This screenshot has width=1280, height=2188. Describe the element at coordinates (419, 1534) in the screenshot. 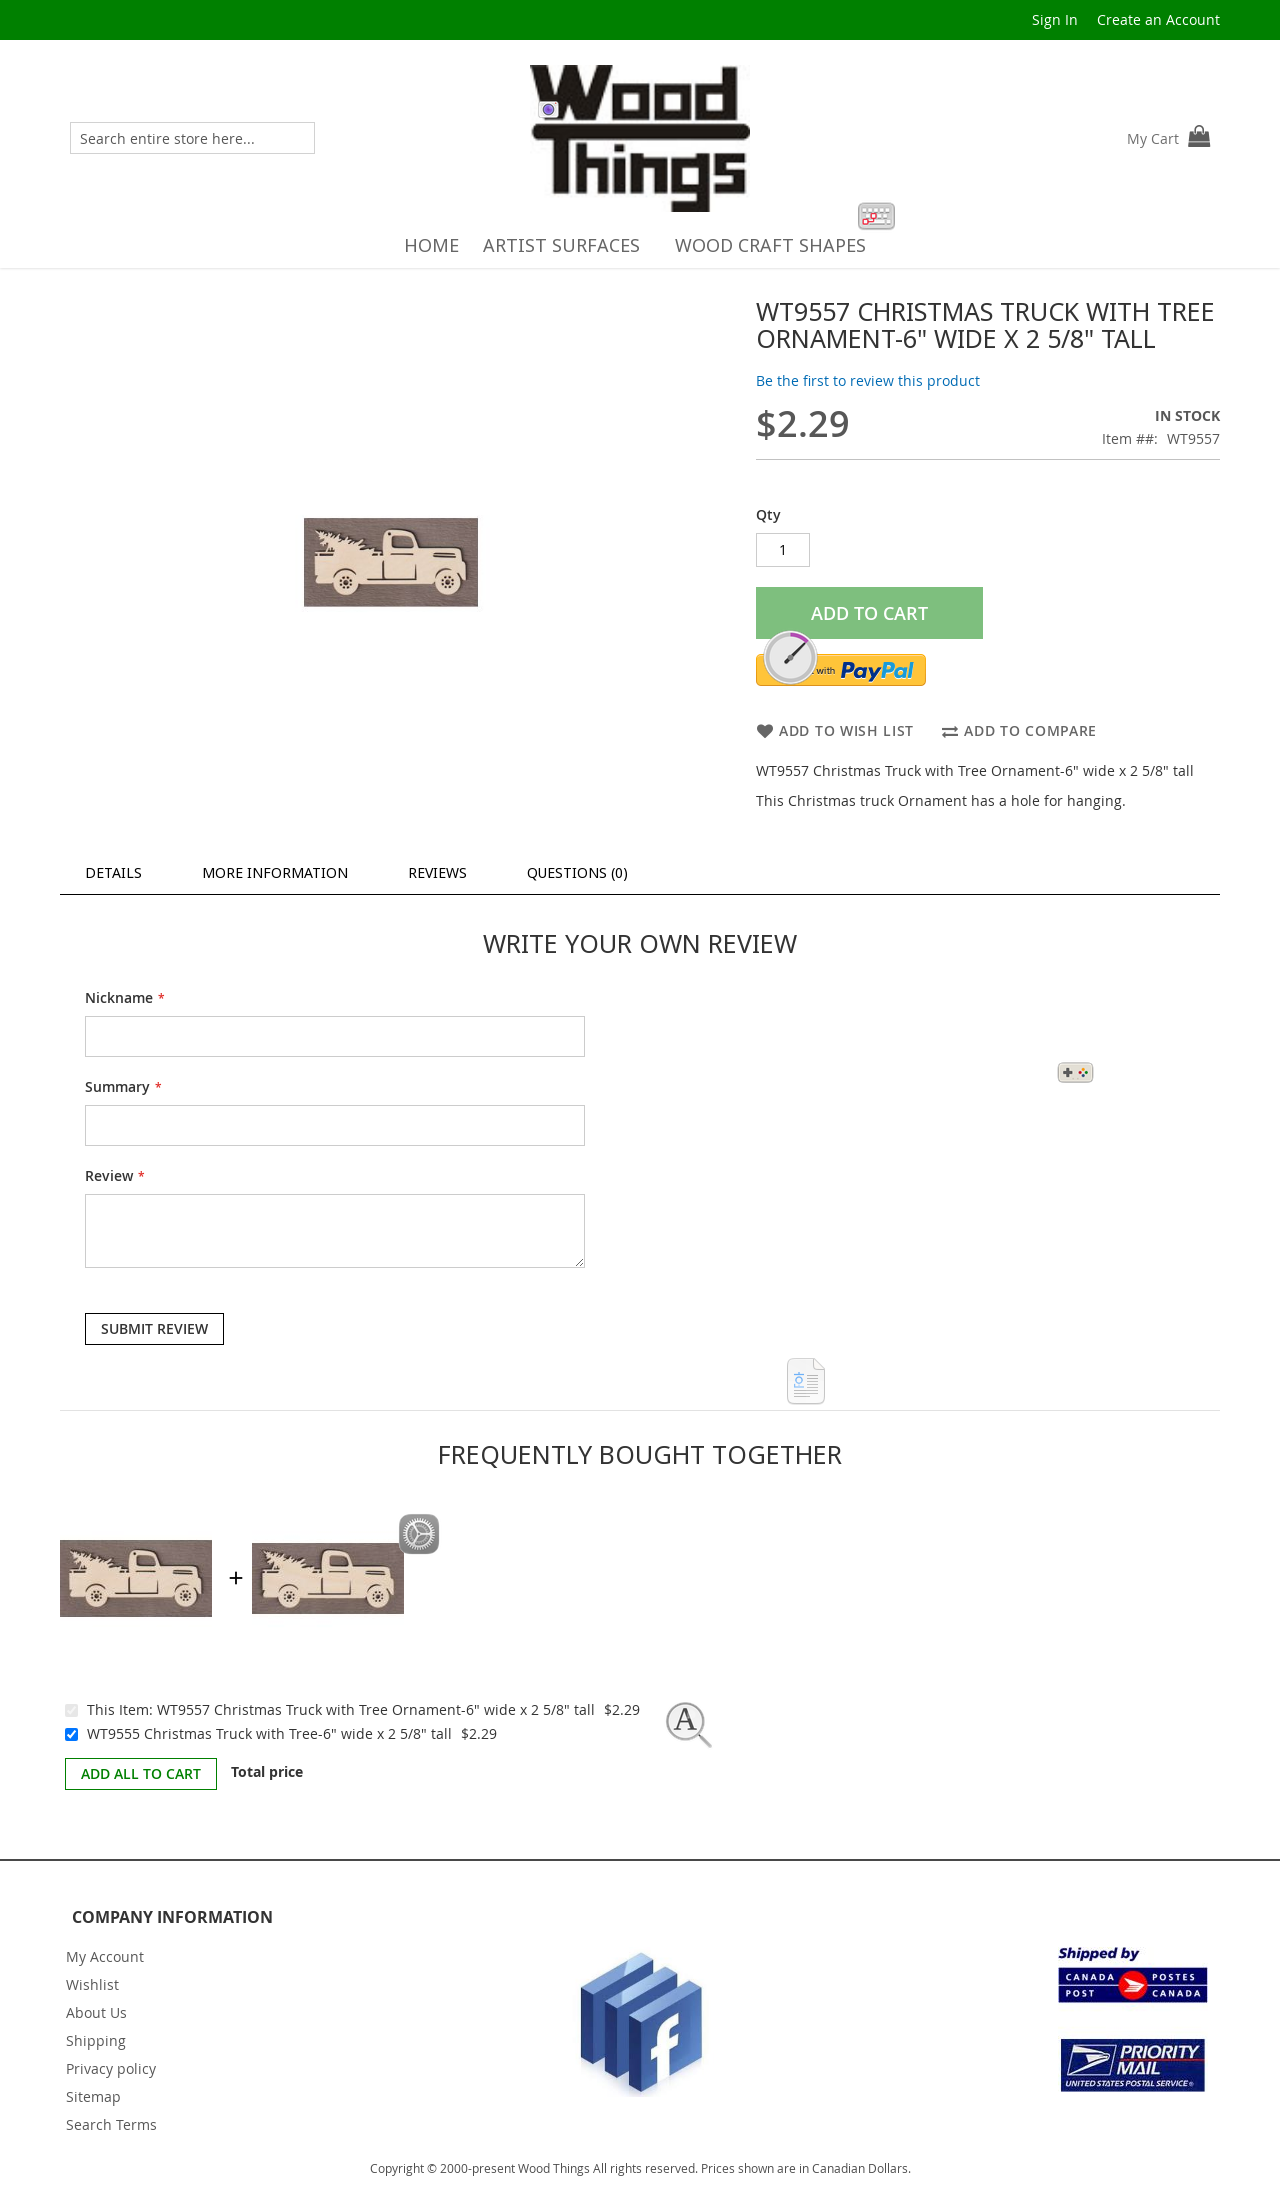

I see `open system settings` at that location.